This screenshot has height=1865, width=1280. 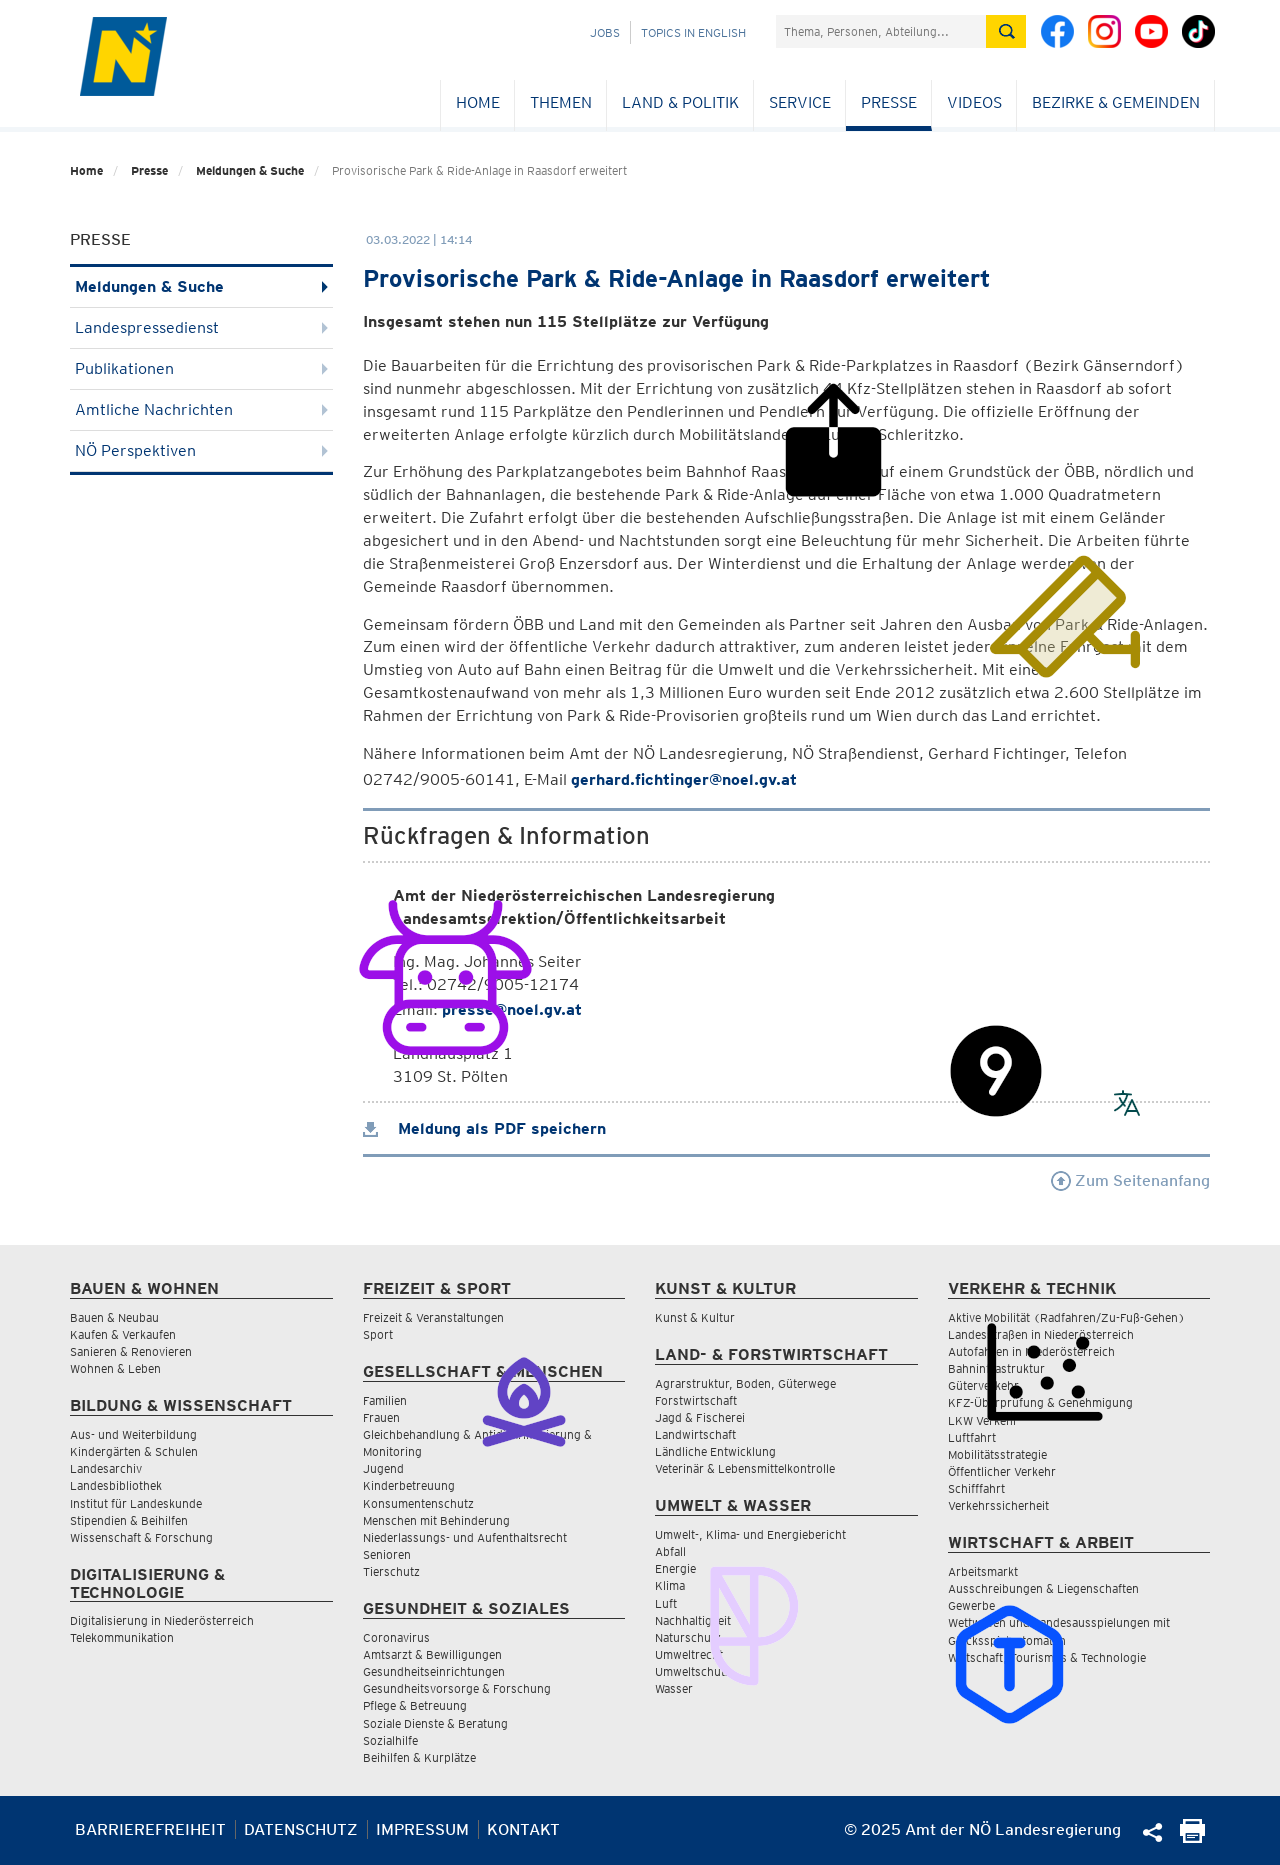 What do you see at coordinates (1127, 1103) in the screenshot?
I see `change language settings` at bounding box center [1127, 1103].